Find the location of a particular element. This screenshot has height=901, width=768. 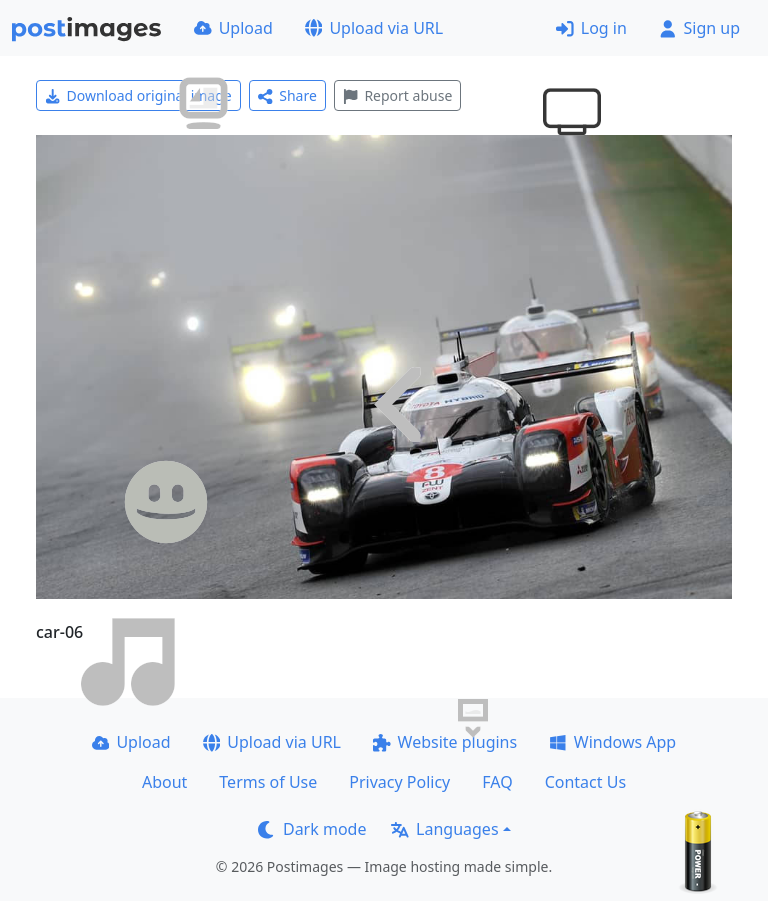

add an emoji or reaction to a message is located at coordinates (166, 502).